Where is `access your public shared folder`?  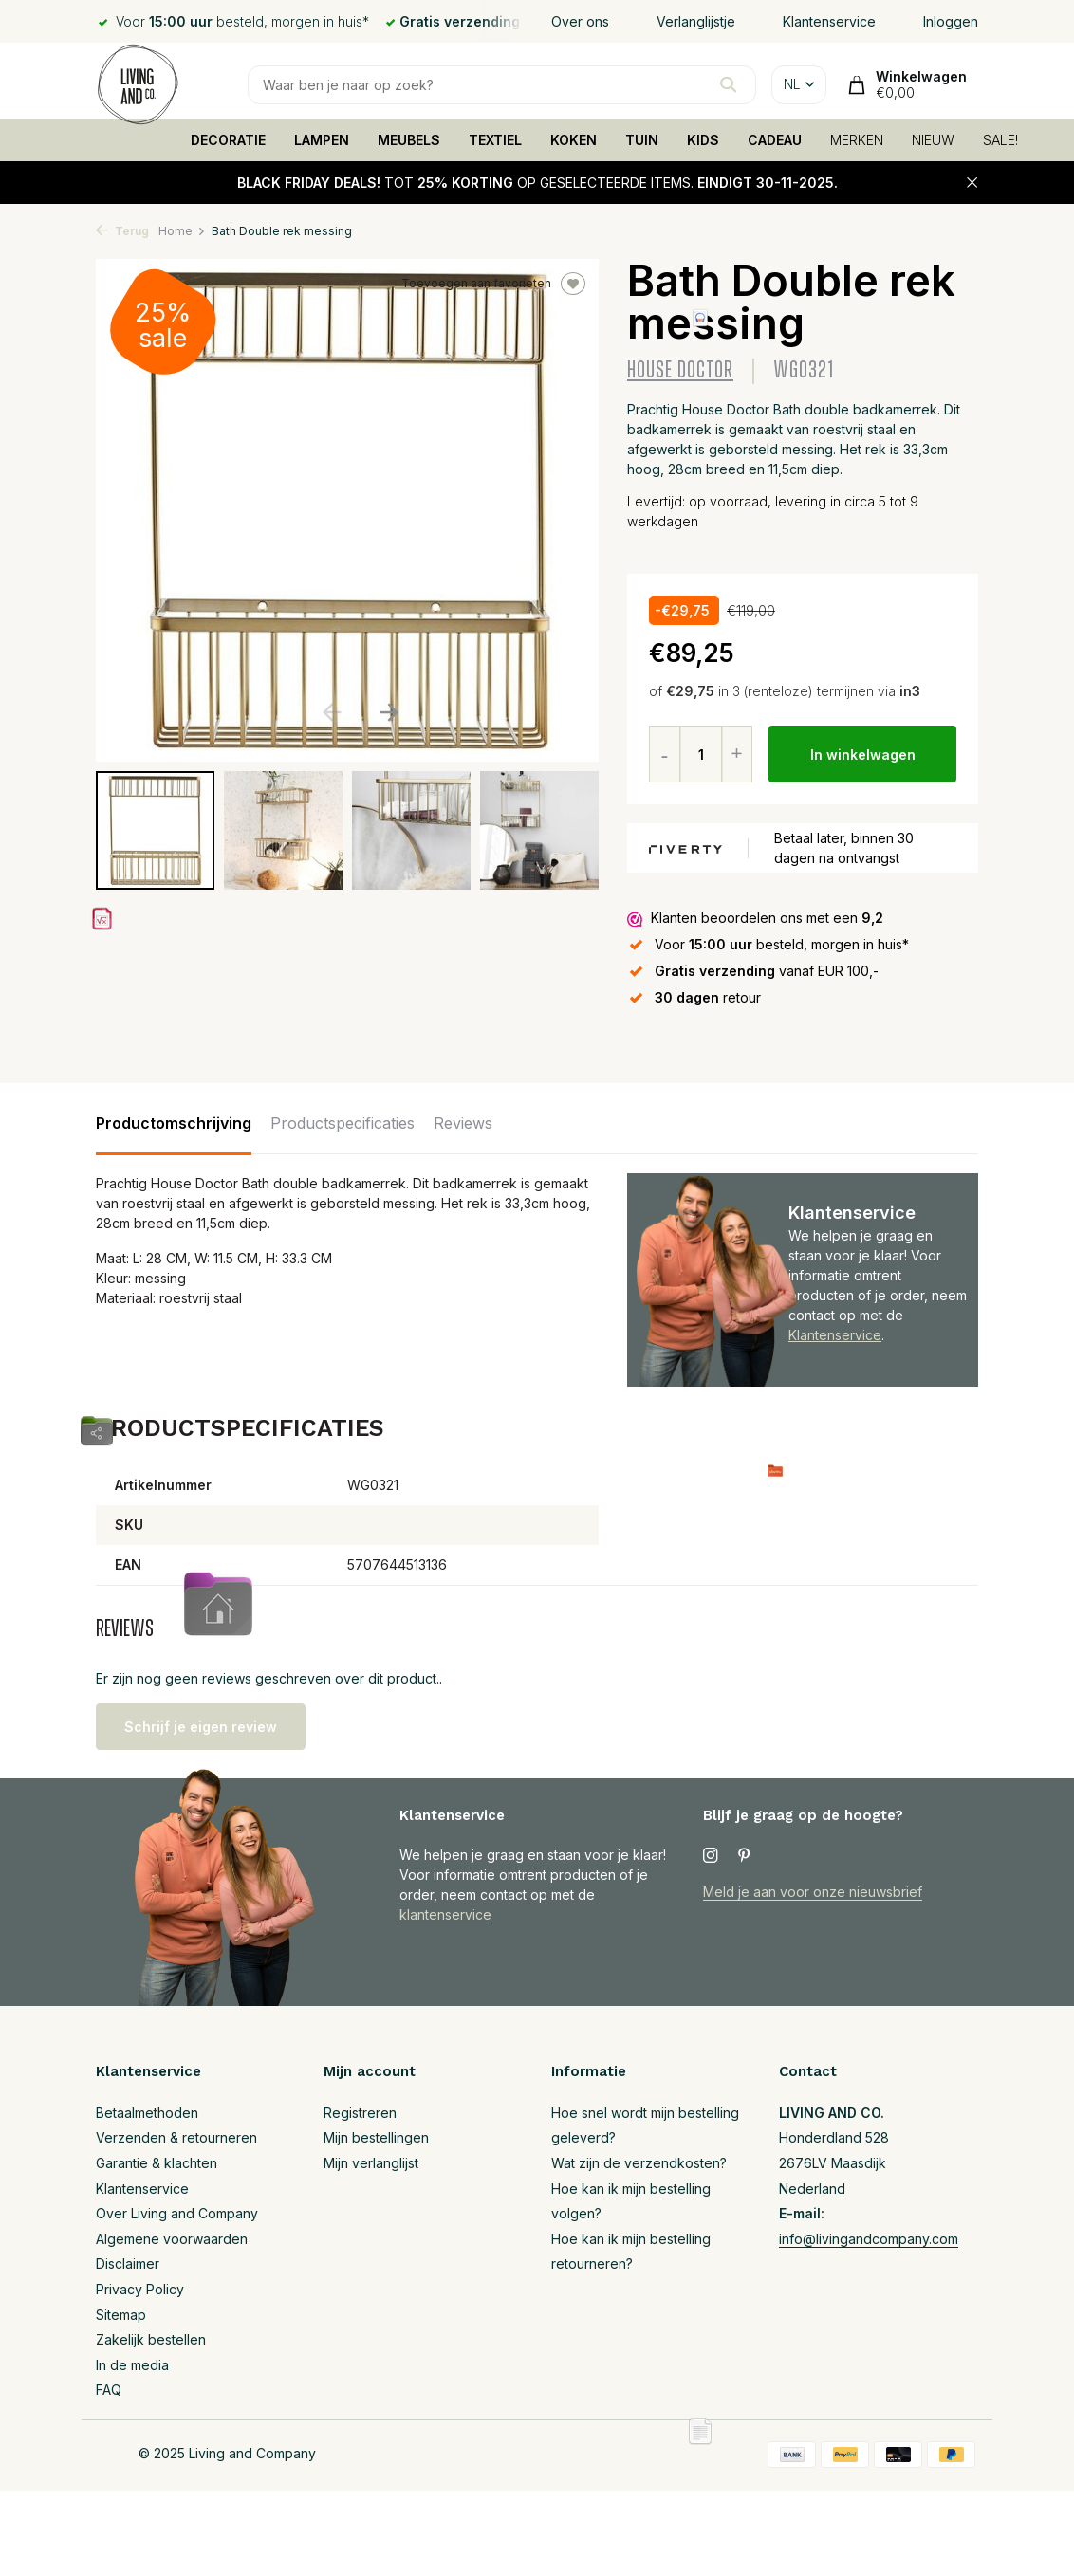
access your public shared folder is located at coordinates (97, 1430).